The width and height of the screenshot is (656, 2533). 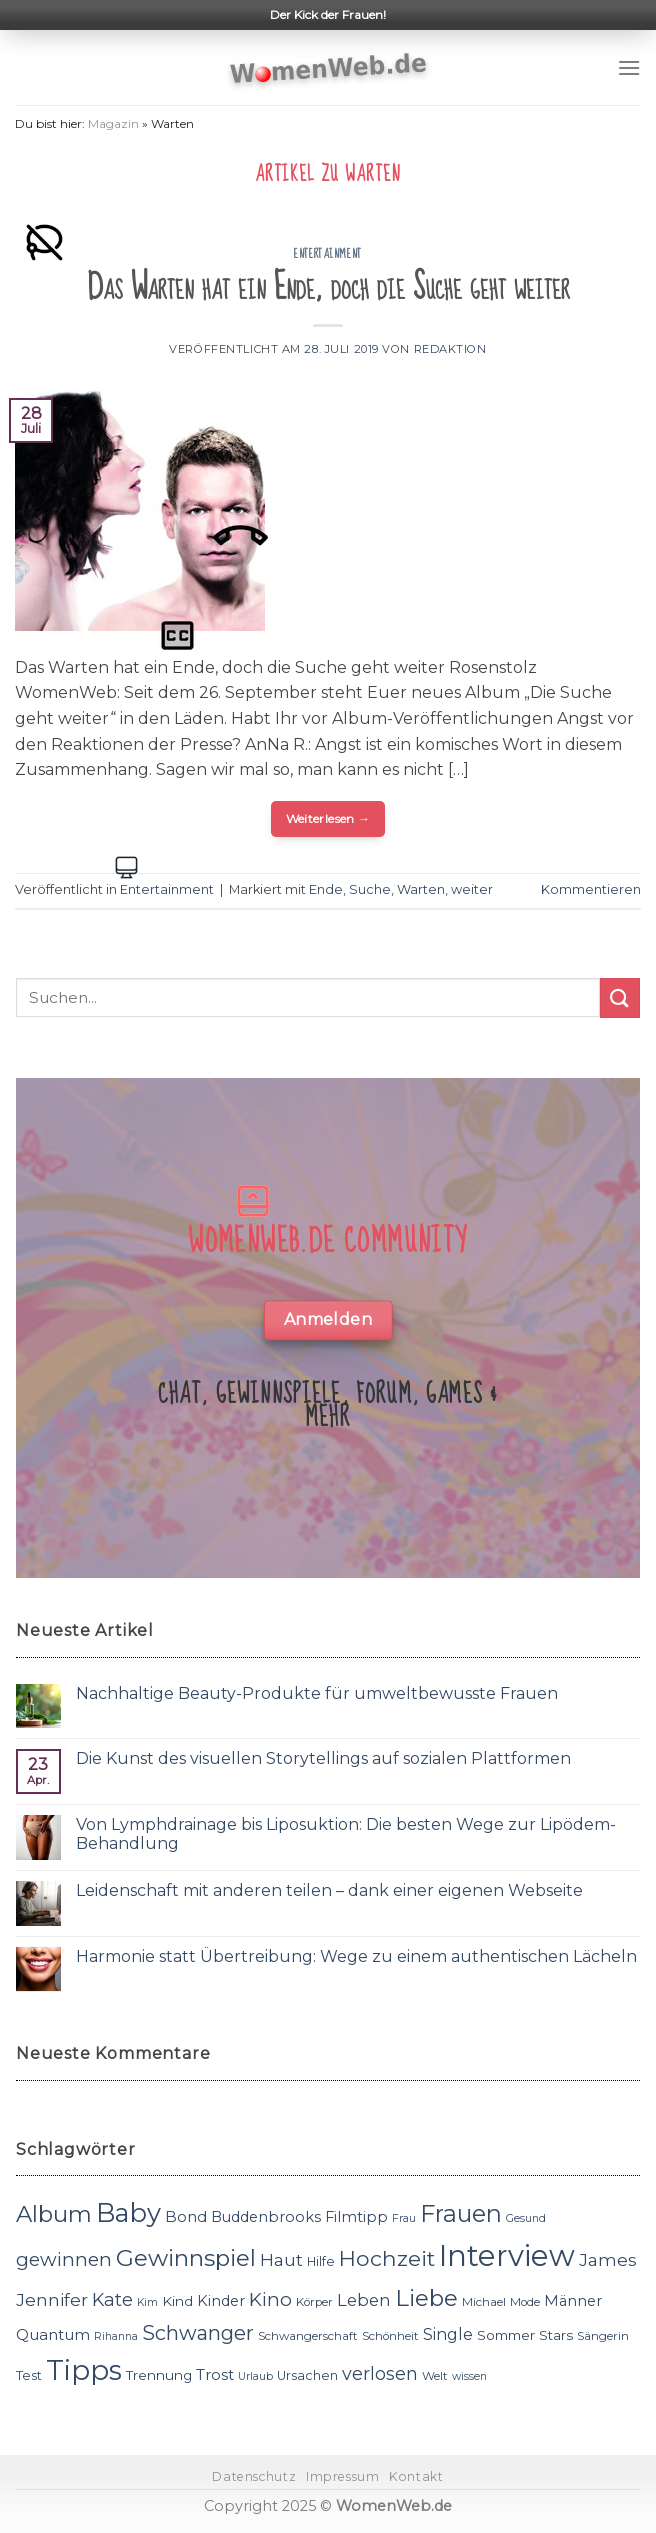 What do you see at coordinates (44, 242) in the screenshot?
I see `disable lasso selection tool` at bounding box center [44, 242].